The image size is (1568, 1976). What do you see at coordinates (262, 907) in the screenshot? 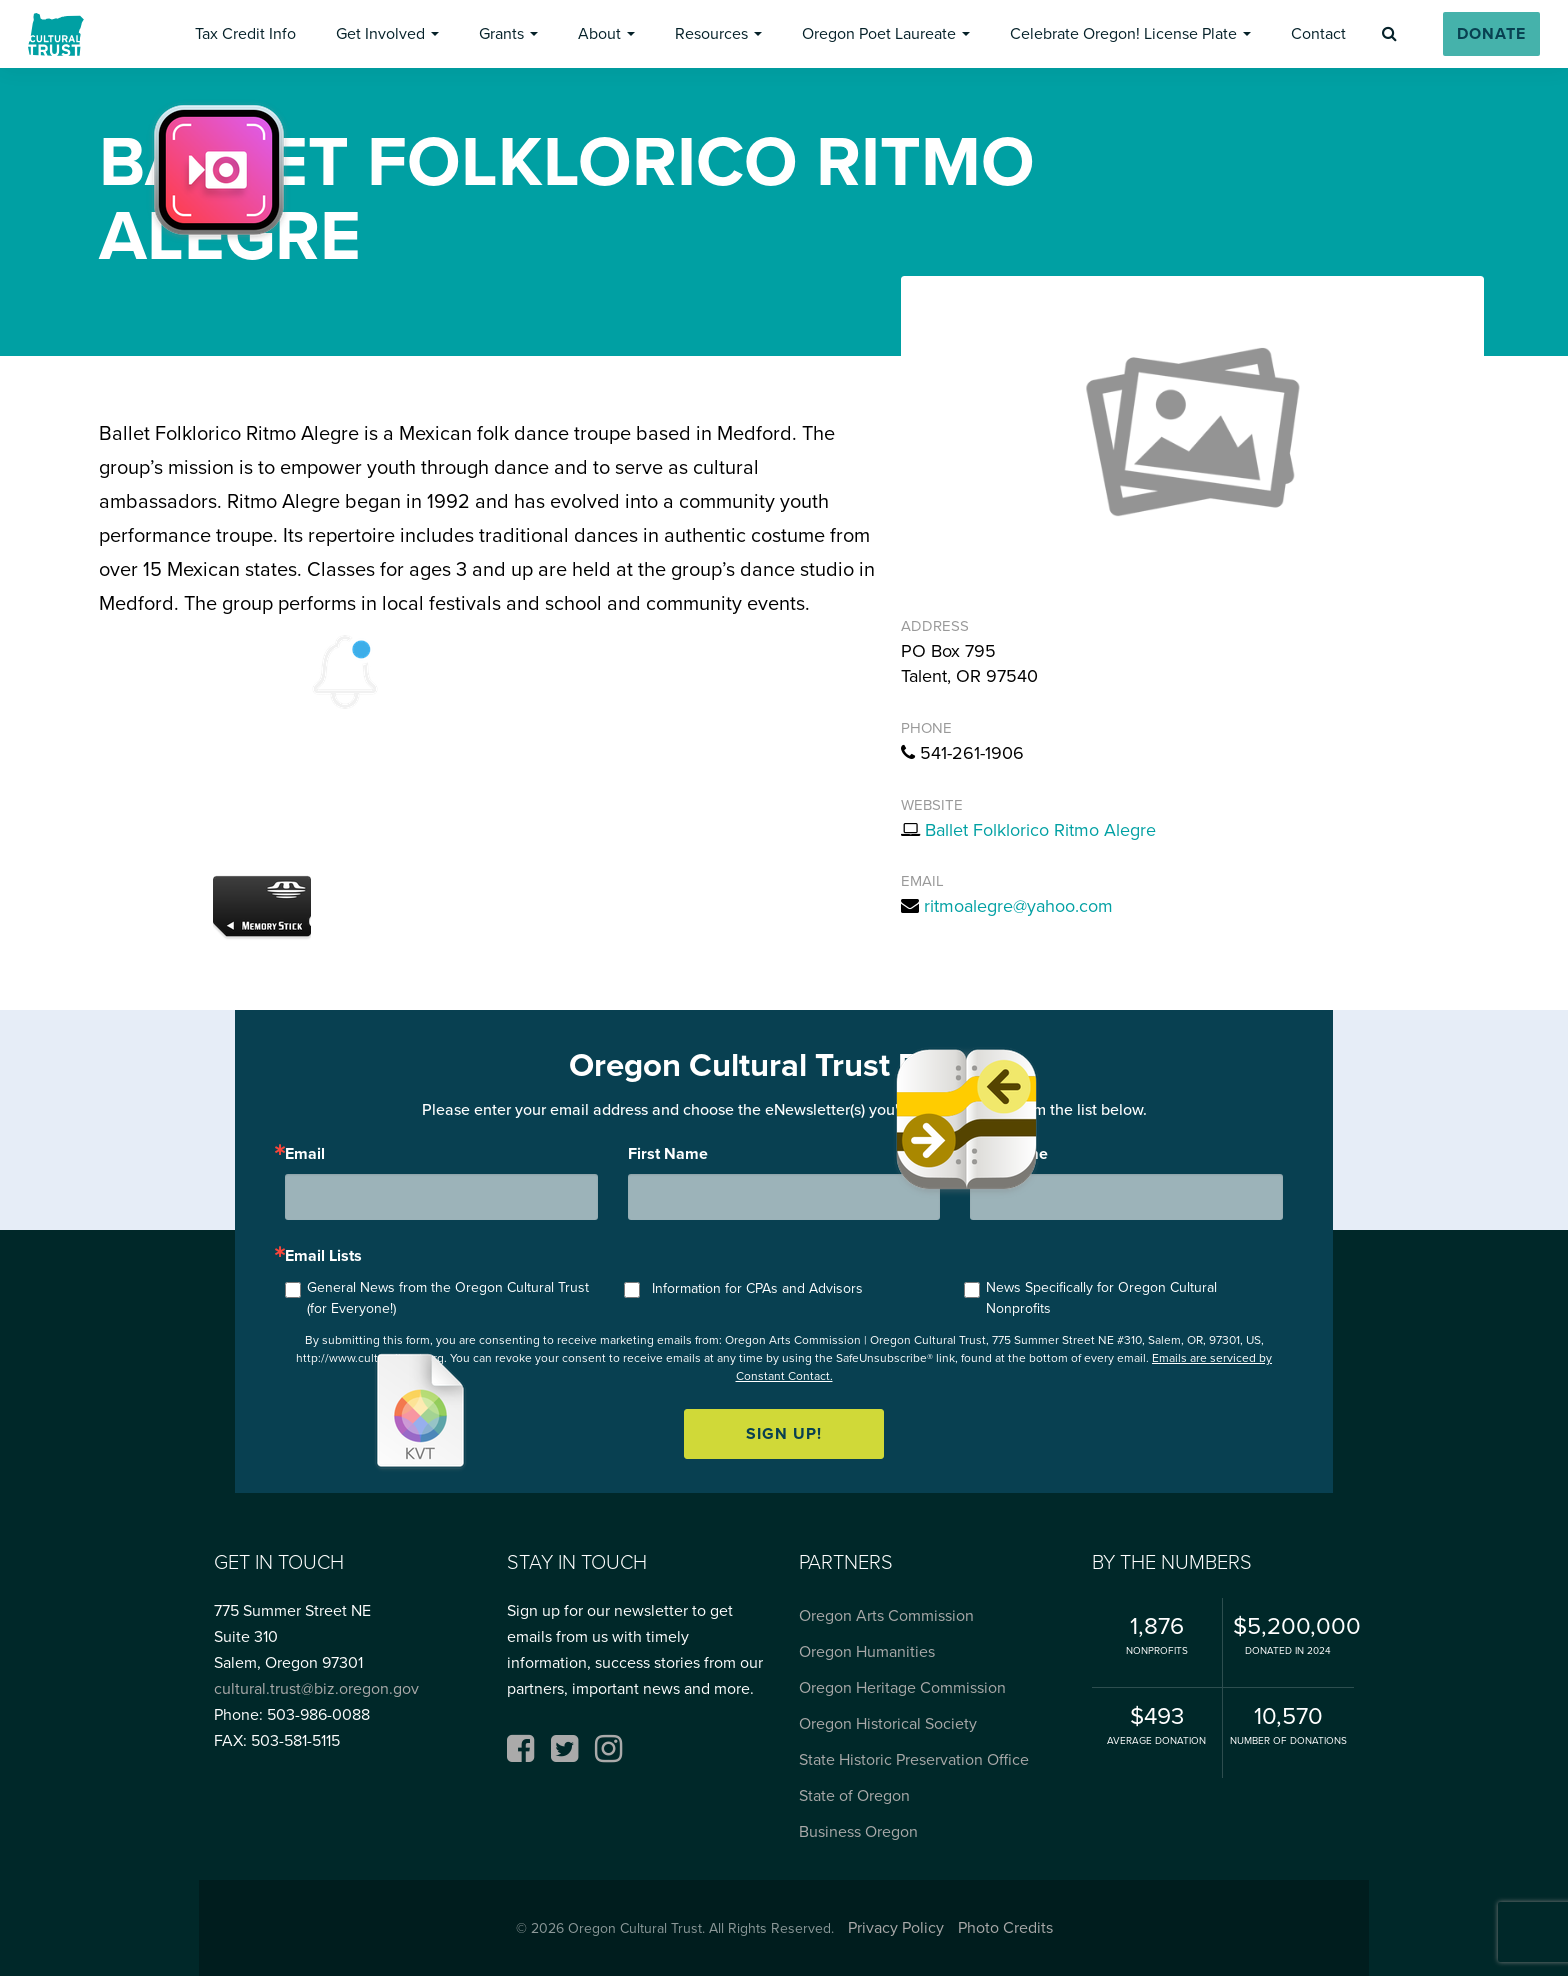
I see `access memory stick storage device` at bounding box center [262, 907].